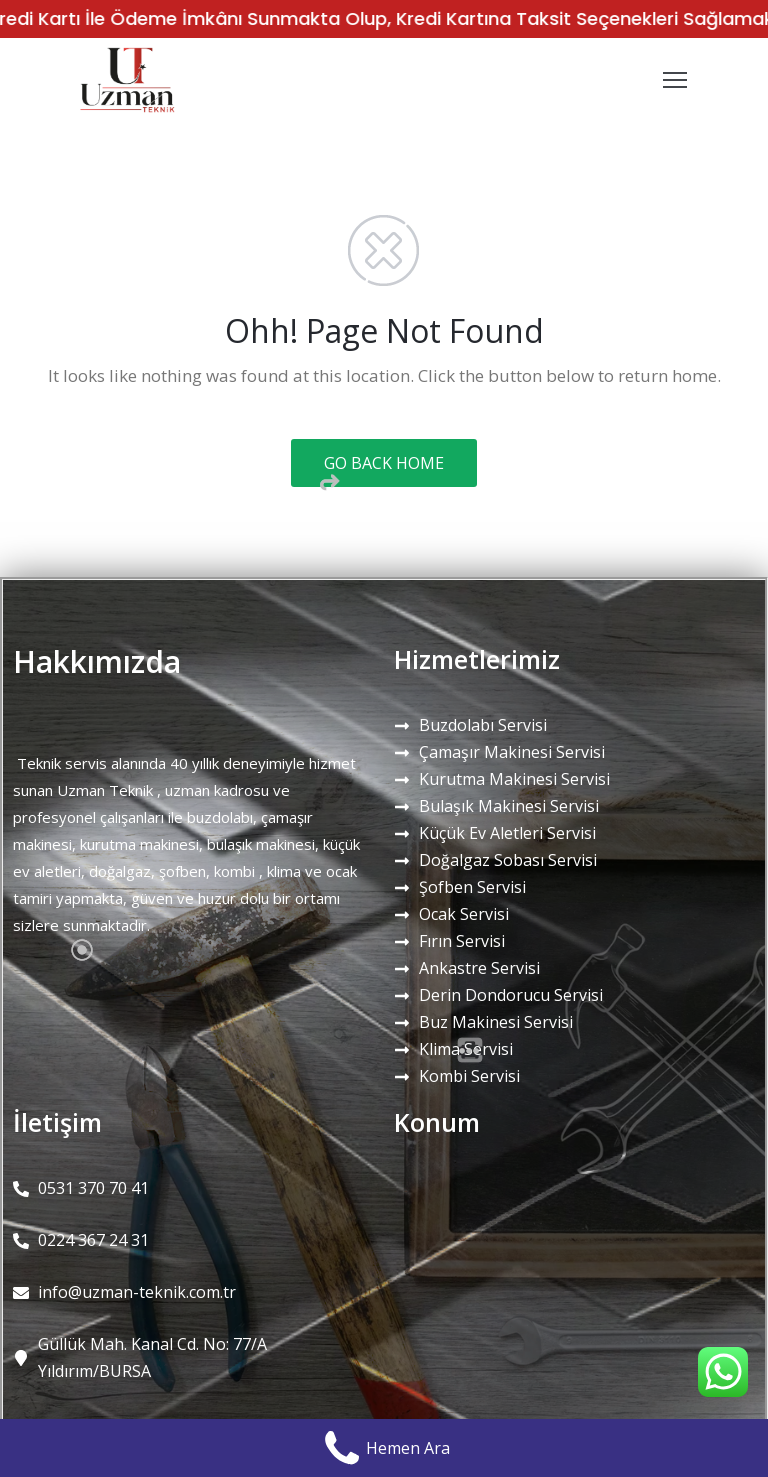  What do you see at coordinates (470, 1050) in the screenshot?
I see `indicates wired network connection in progress` at bounding box center [470, 1050].